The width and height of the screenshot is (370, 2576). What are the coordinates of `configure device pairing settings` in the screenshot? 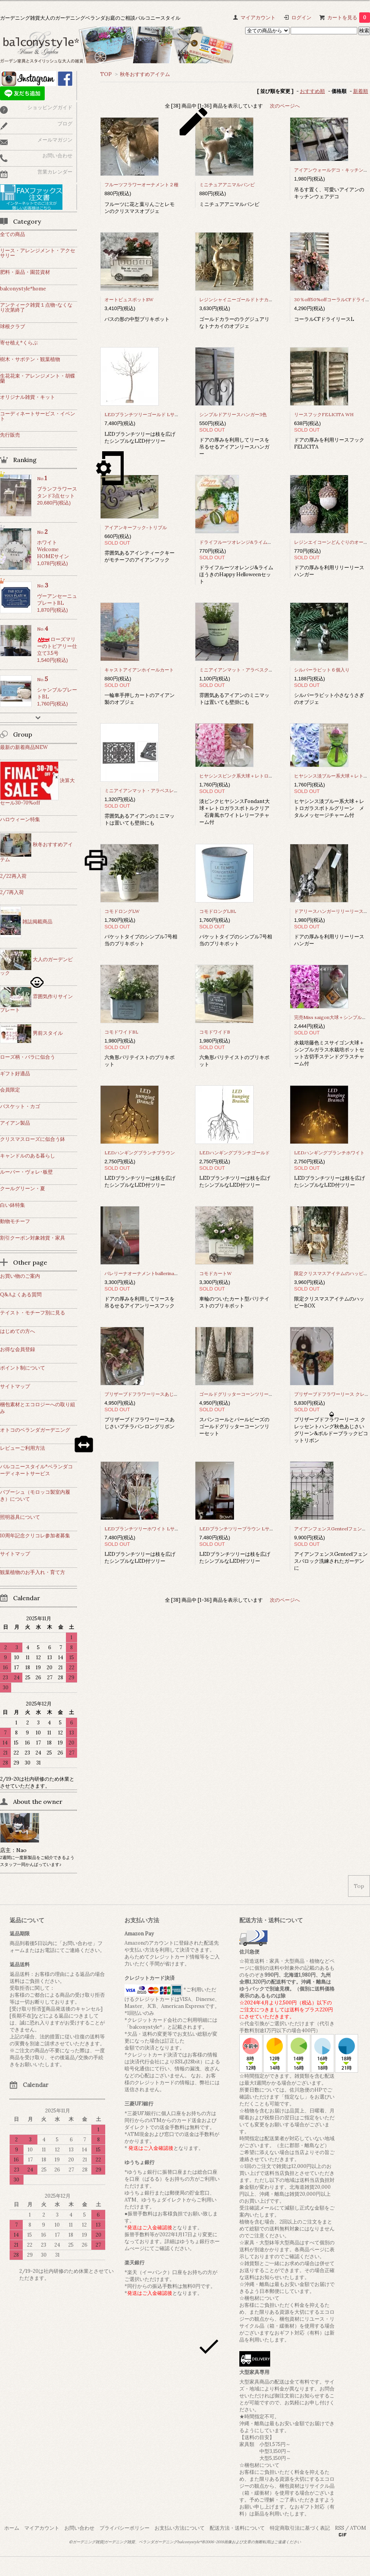 It's located at (110, 468).